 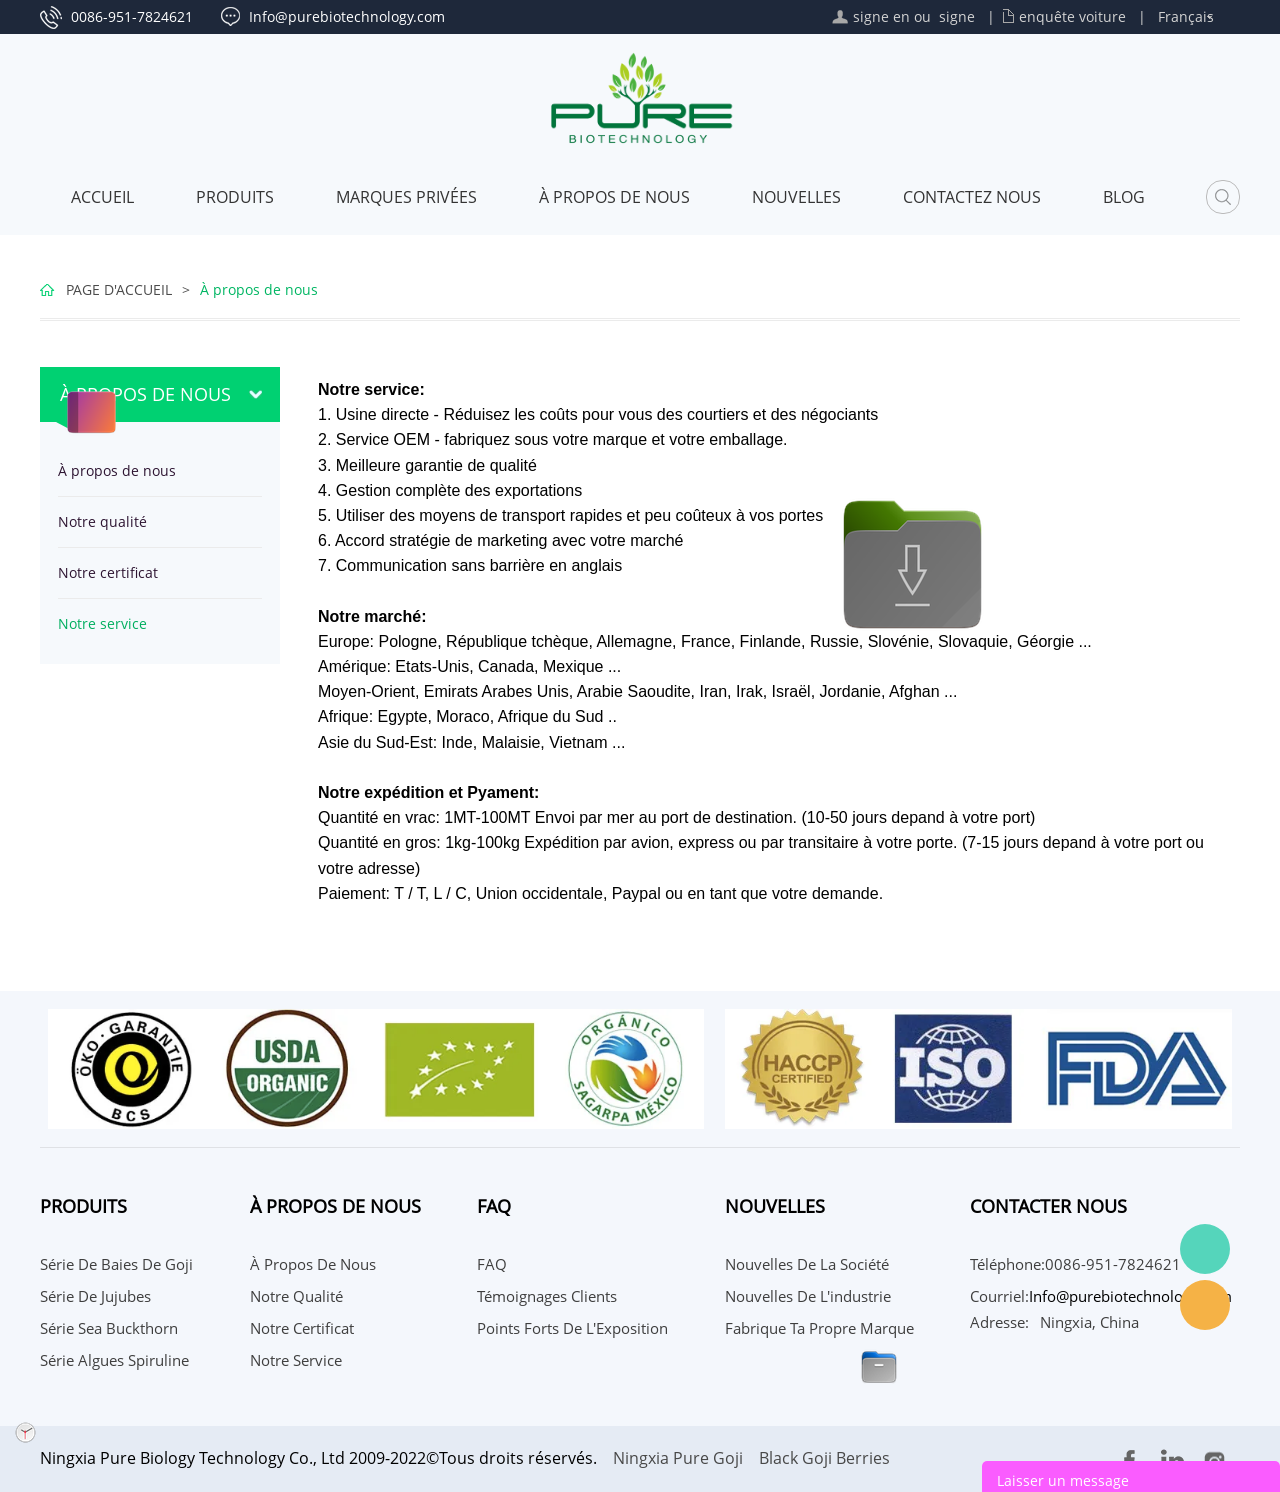 What do you see at coordinates (879, 1367) in the screenshot?
I see `open the nautilus file manager` at bounding box center [879, 1367].